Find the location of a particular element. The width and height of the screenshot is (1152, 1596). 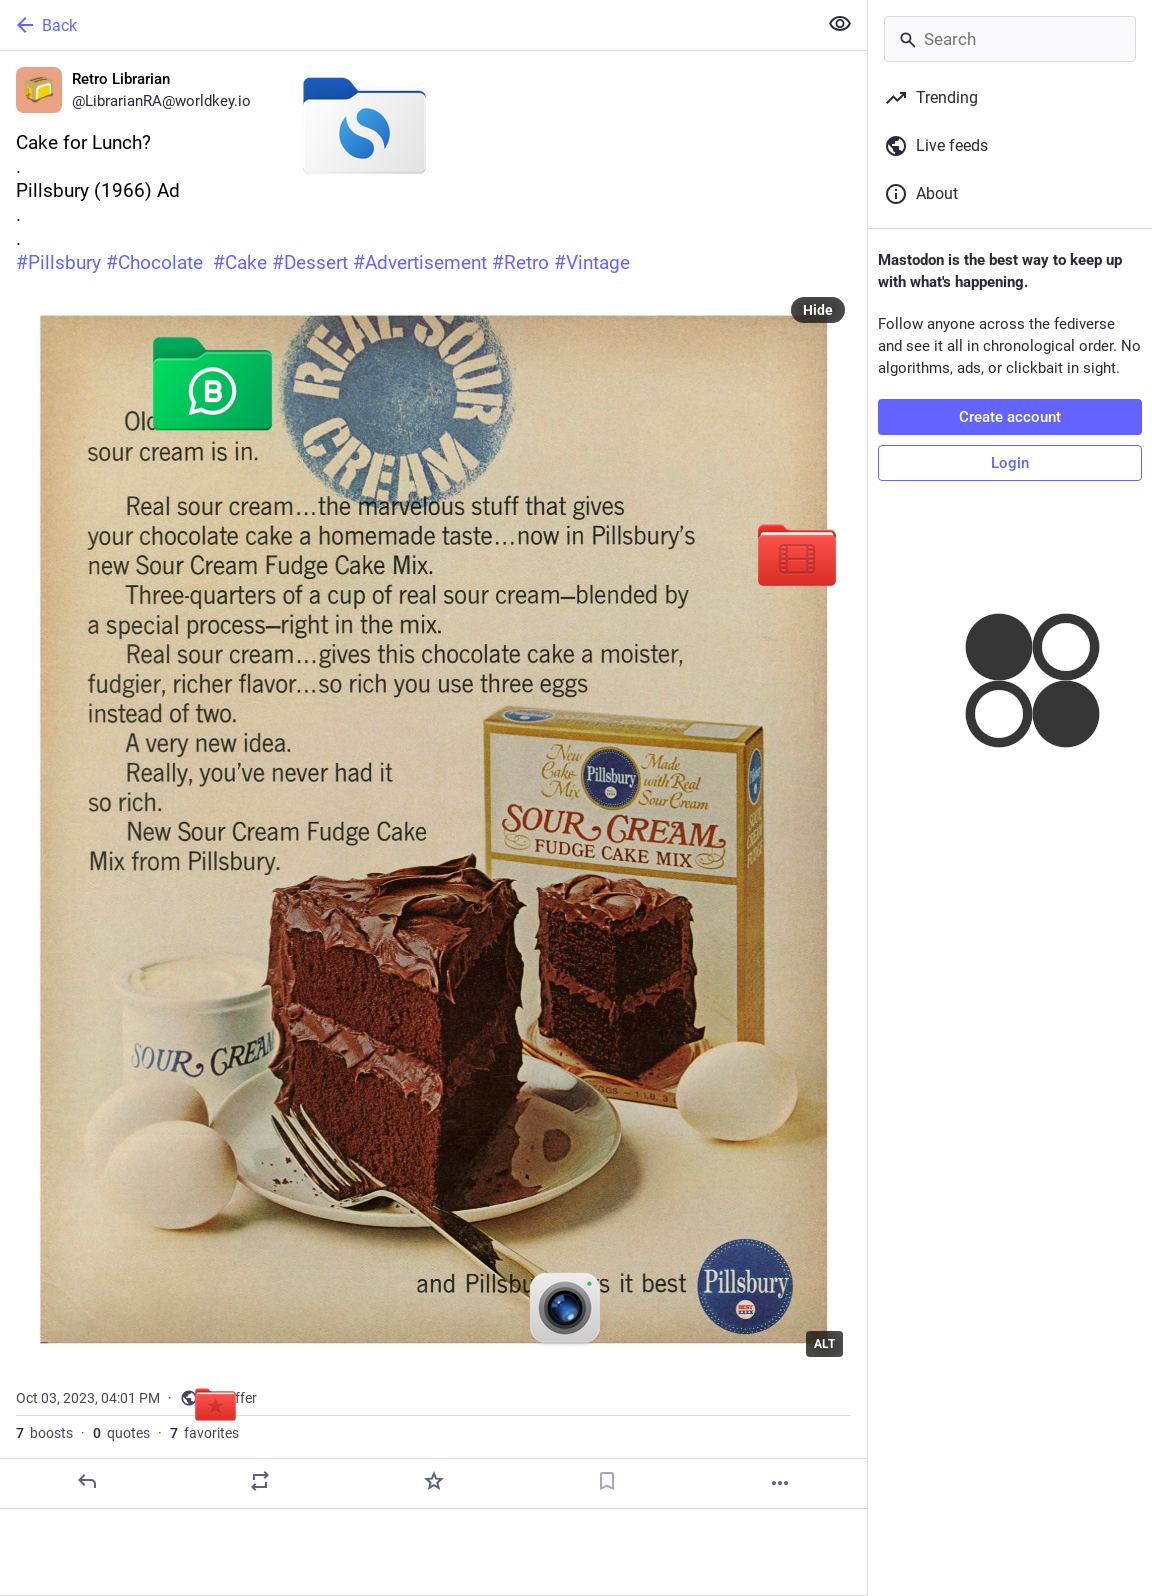

open simplenote files folder is located at coordinates (364, 129).